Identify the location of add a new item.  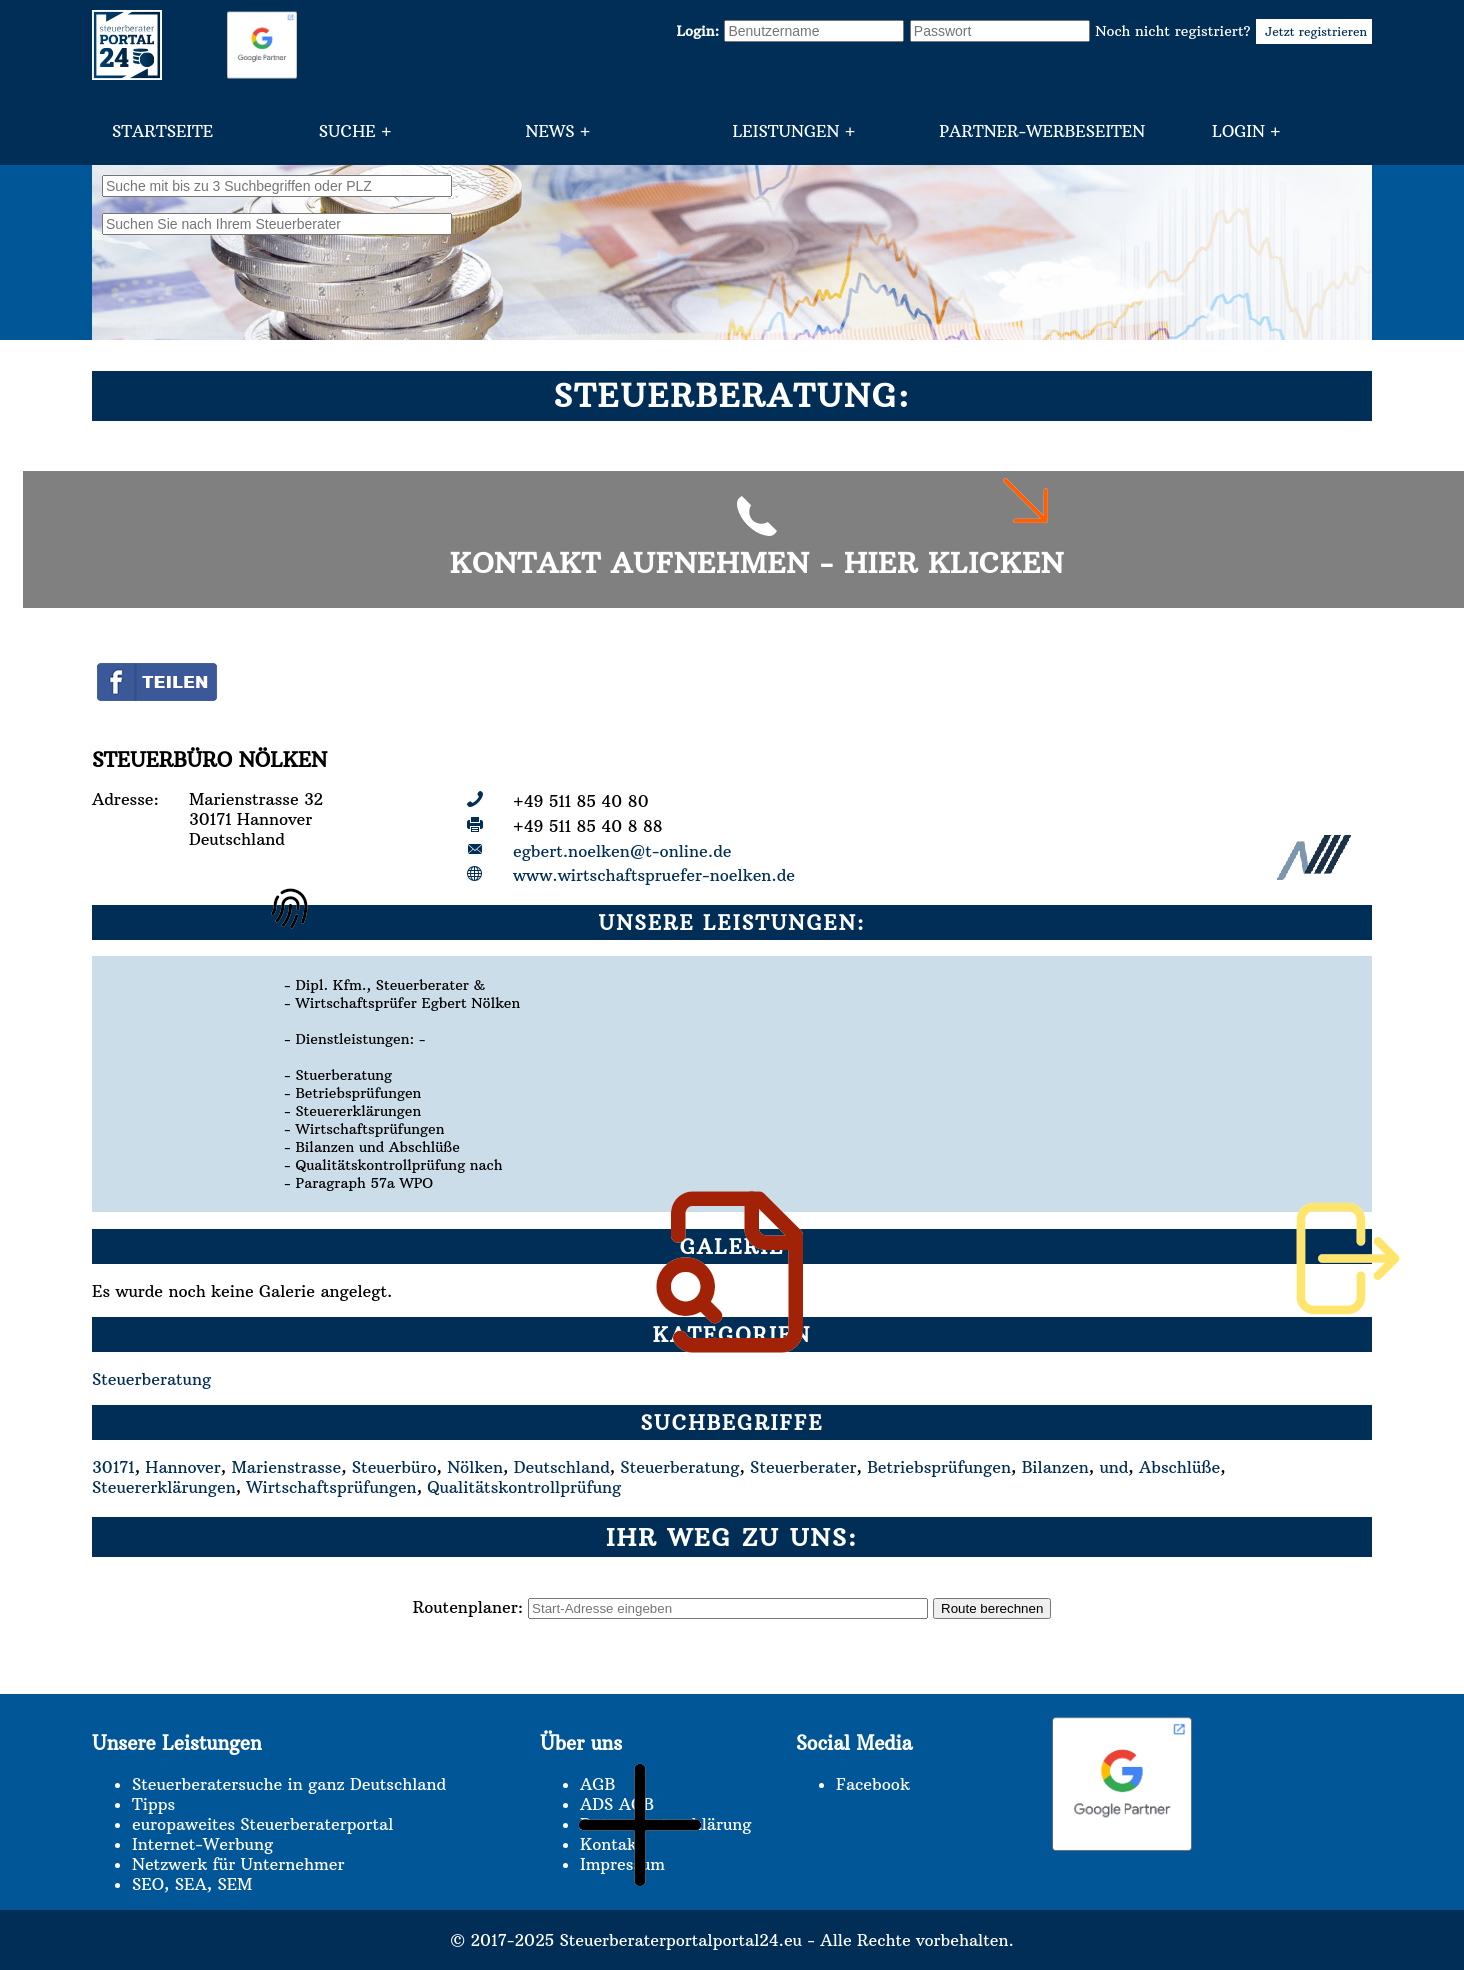
(640, 1825).